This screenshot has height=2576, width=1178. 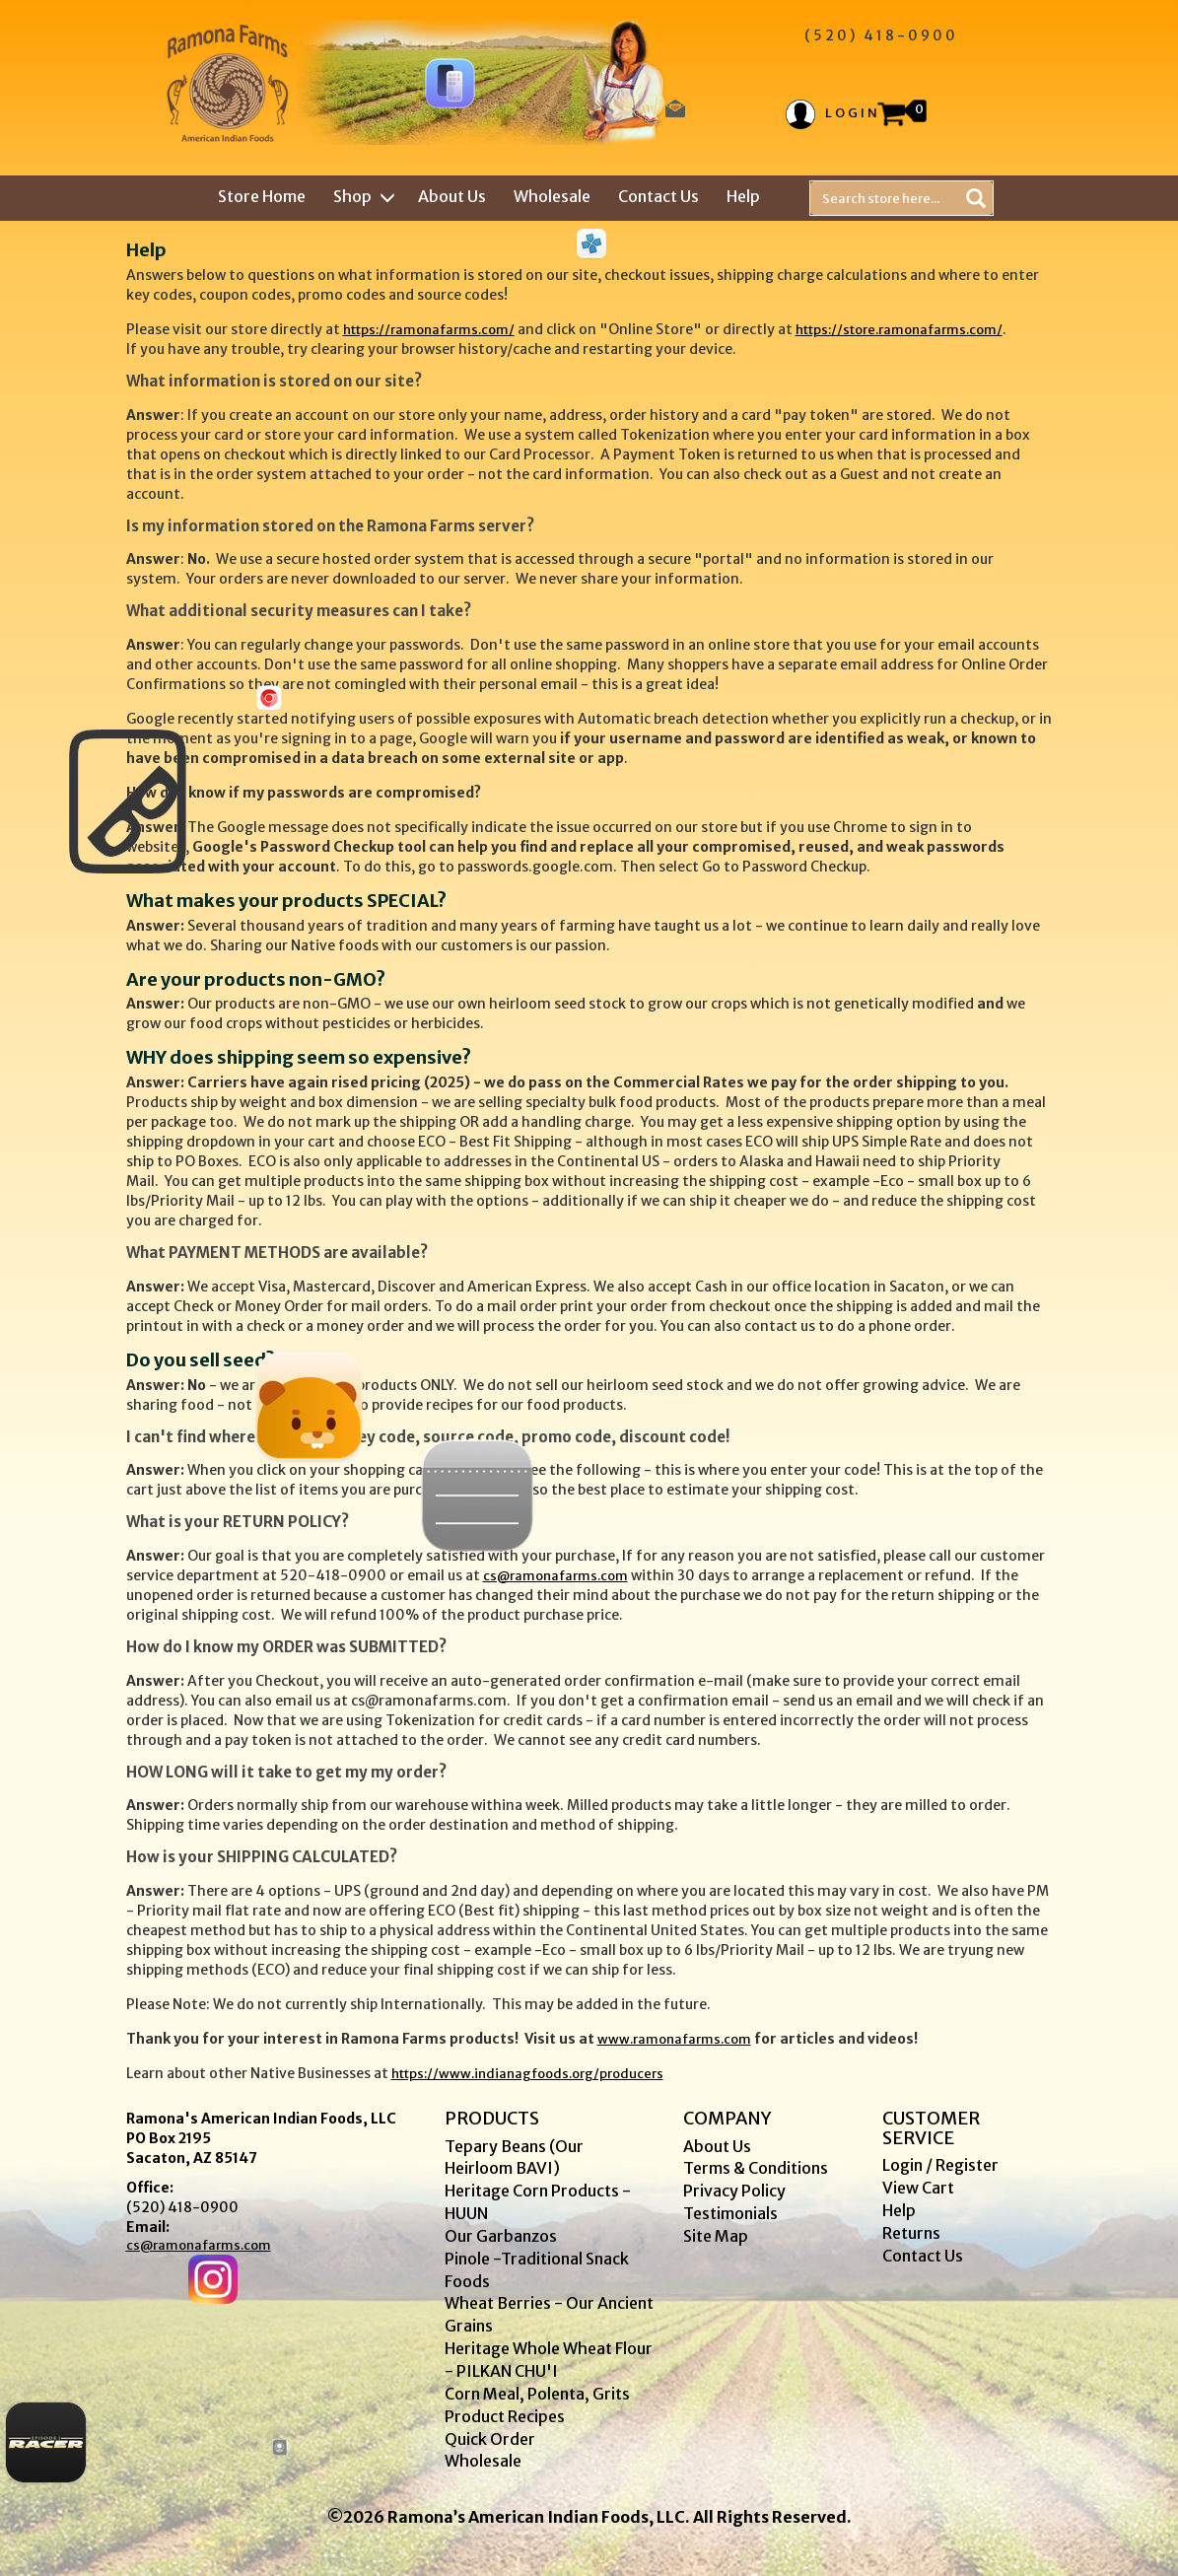 What do you see at coordinates (269, 698) in the screenshot?
I see `open ungoogled chromium browser` at bounding box center [269, 698].